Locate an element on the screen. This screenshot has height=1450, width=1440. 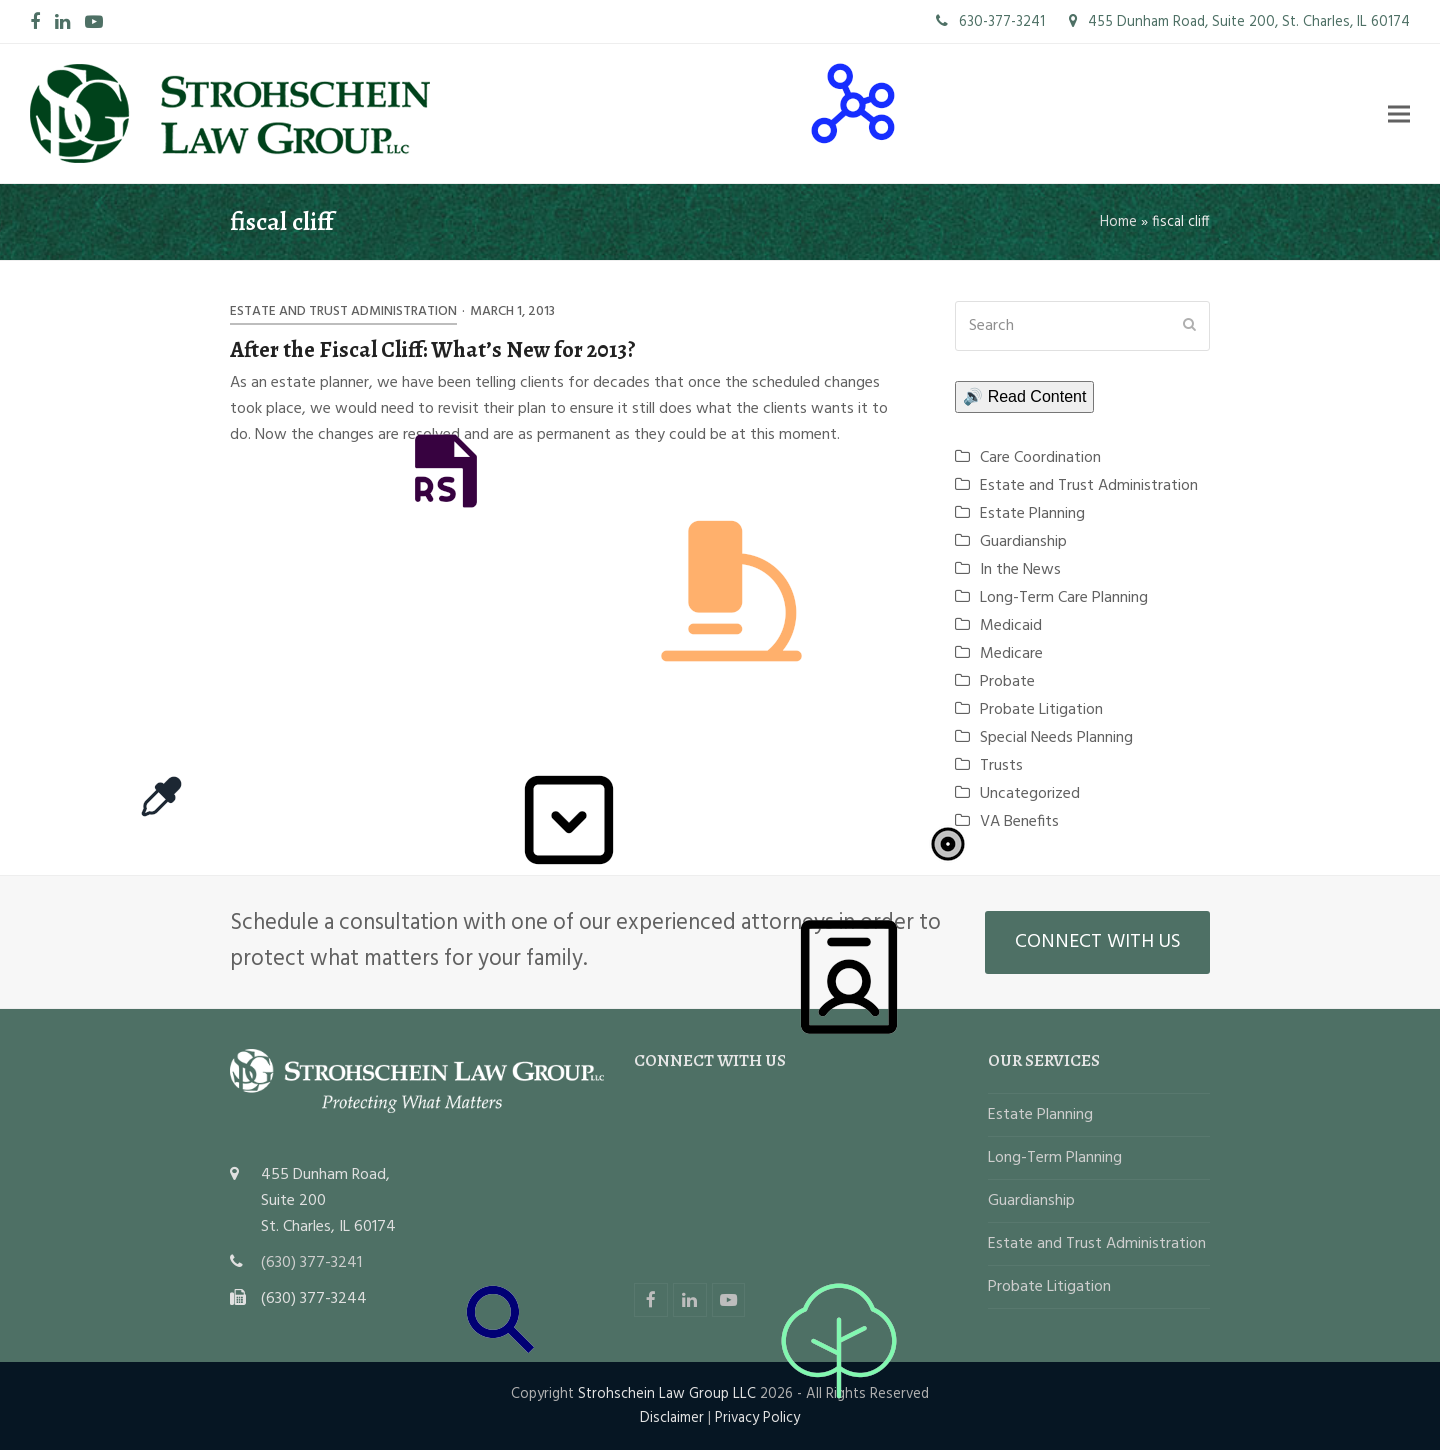
browse music albums is located at coordinates (948, 844).